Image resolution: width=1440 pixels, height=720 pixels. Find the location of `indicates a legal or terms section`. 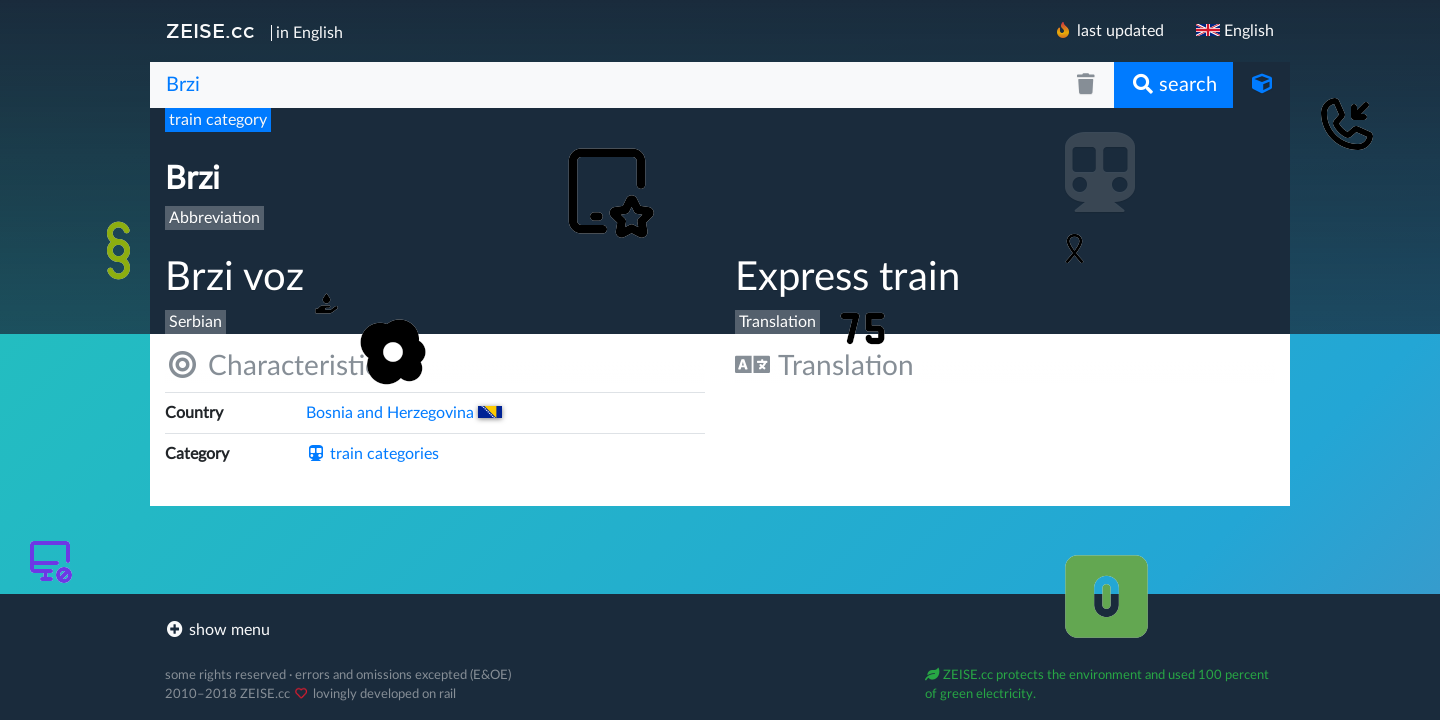

indicates a legal or terms section is located at coordinates (118, 250).